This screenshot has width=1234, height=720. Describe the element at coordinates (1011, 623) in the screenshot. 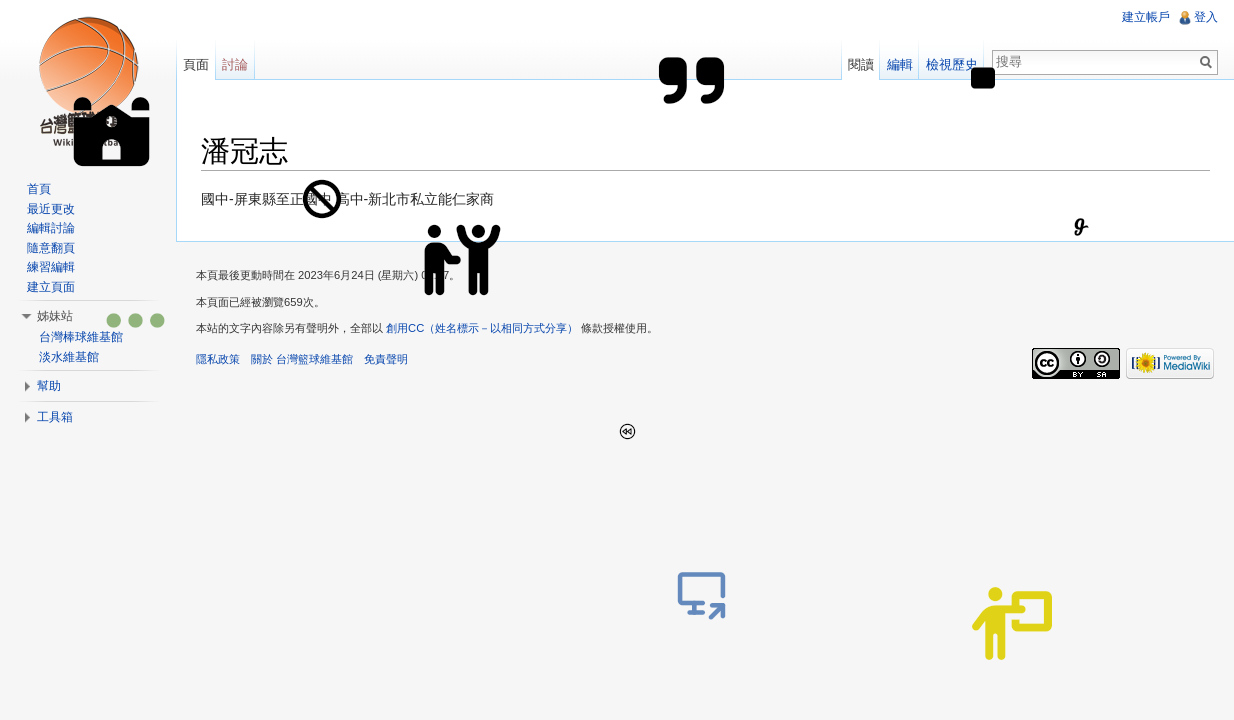

I see `access presentation or teaching mode` at that location.